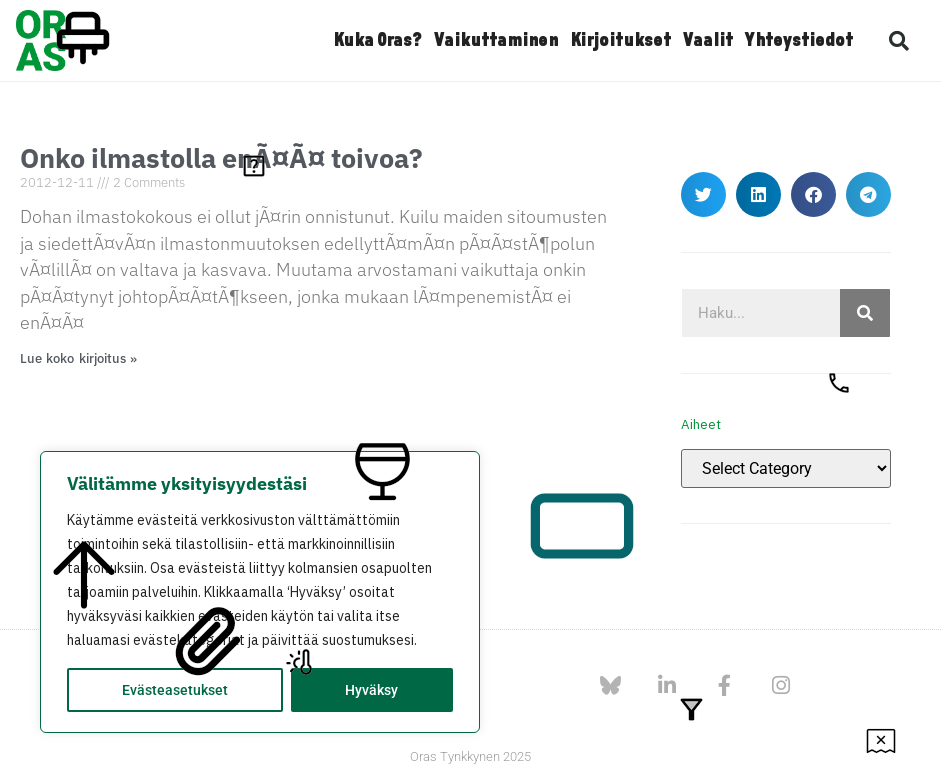 The height and width of the screenshot is (773, 941). What do you see at coordinates (299, 662) in the screenshot?
I see `view current outdoor temperature` at bounding box center [299, 662].